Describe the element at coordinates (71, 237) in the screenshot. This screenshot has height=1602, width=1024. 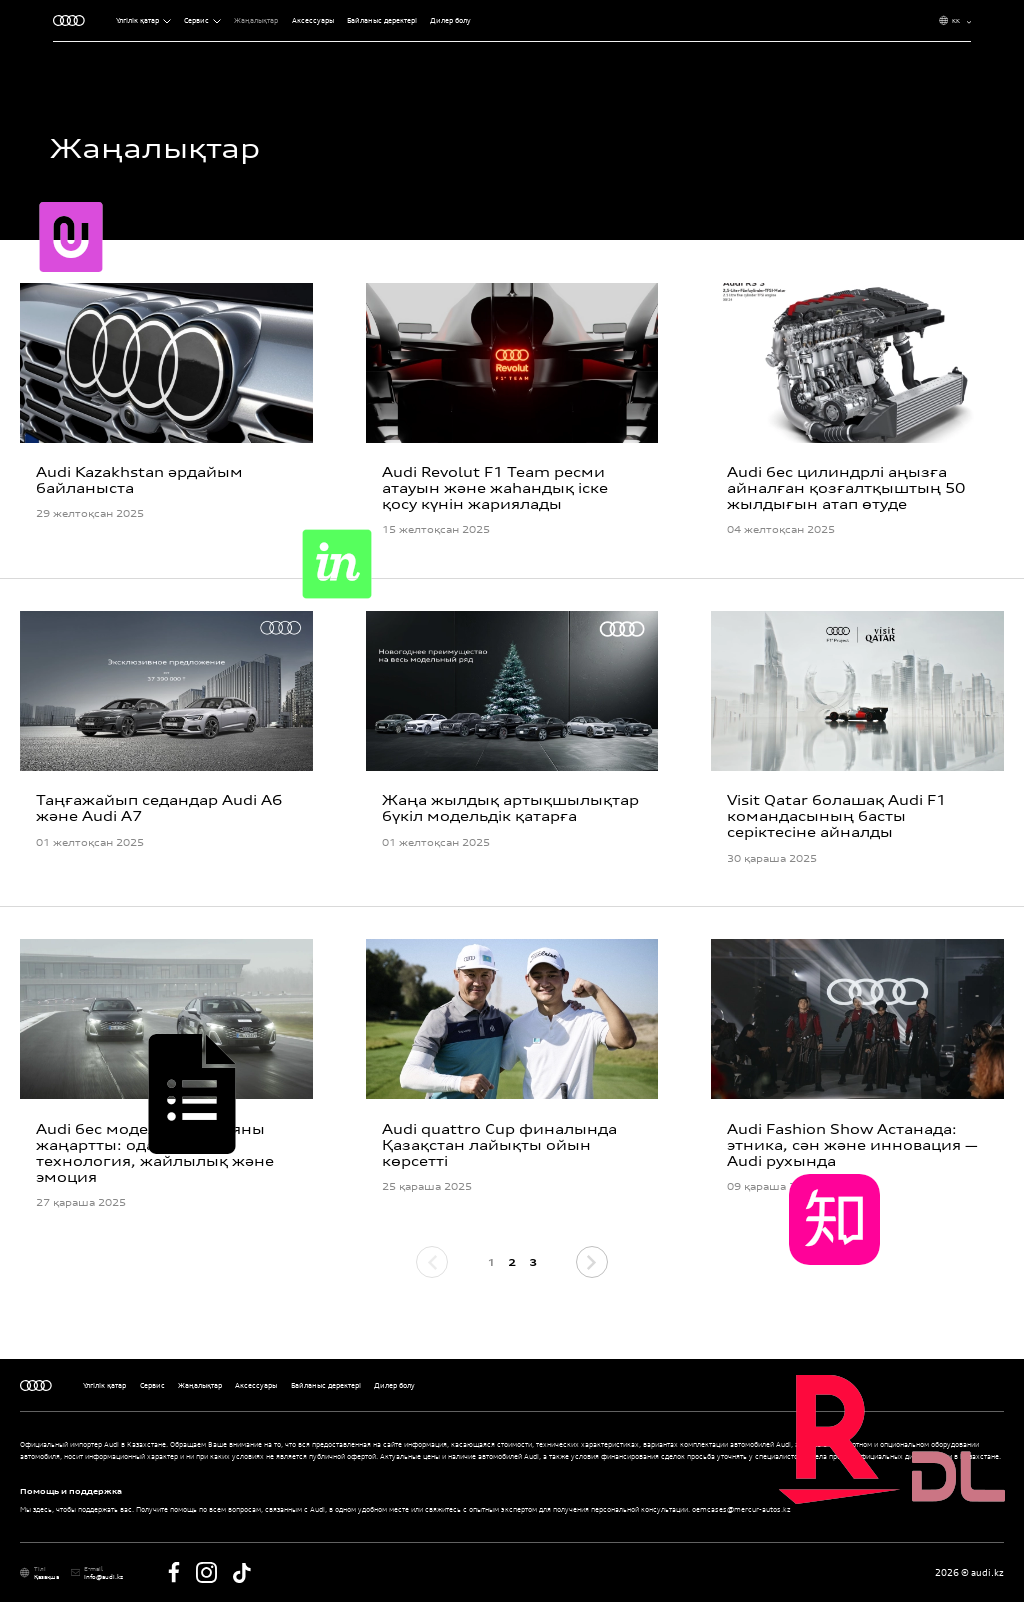
I see `attach a file to your message` at that location.